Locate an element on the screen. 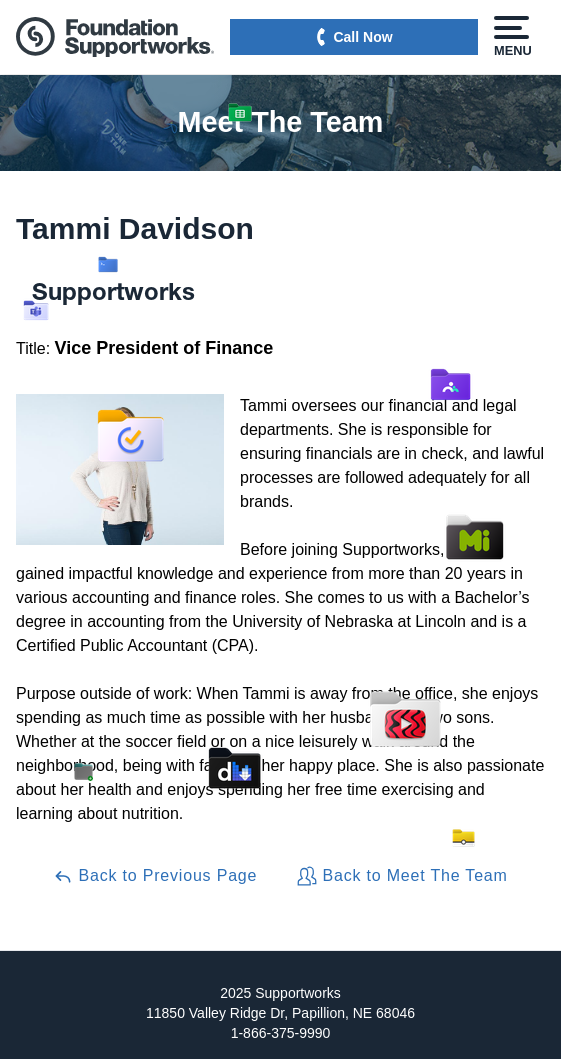  open folder containing Pokémon-related files is located at coordinates (463, 838).